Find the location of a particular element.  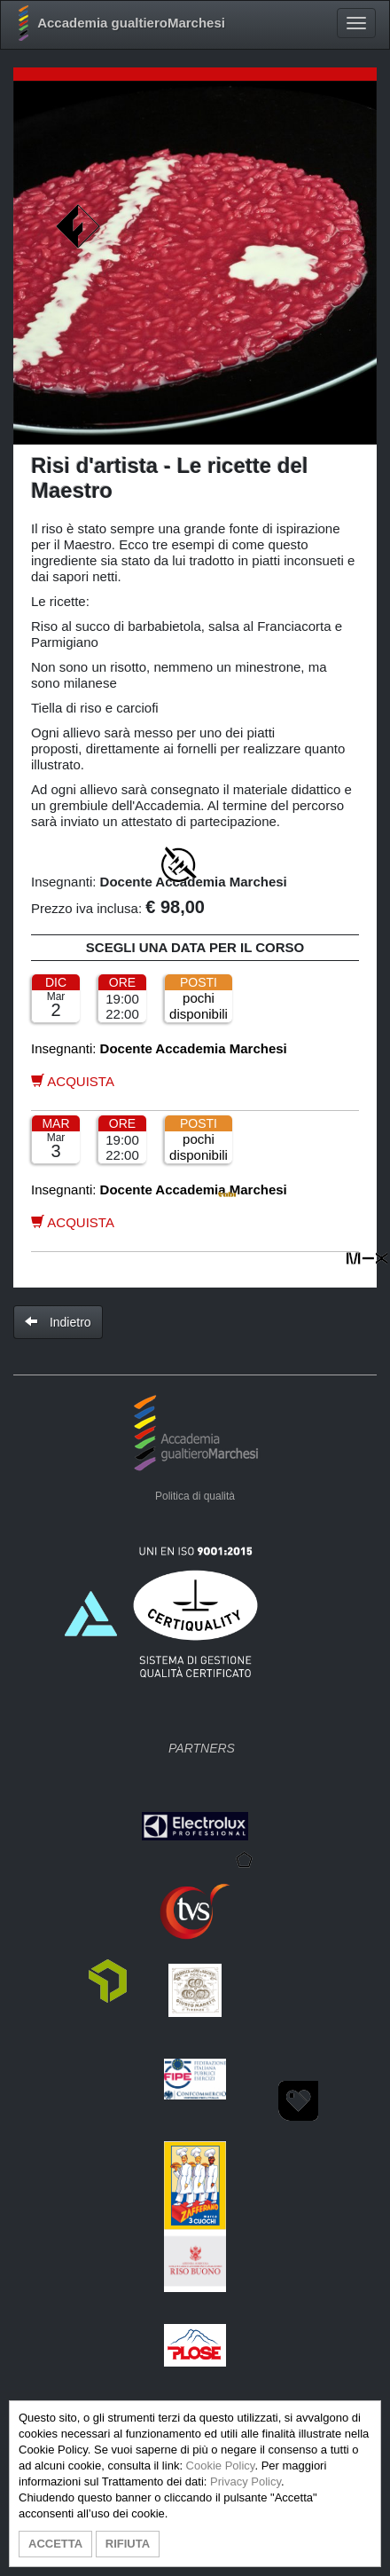

flashforge brand logo is located at coordinates (78, 226).